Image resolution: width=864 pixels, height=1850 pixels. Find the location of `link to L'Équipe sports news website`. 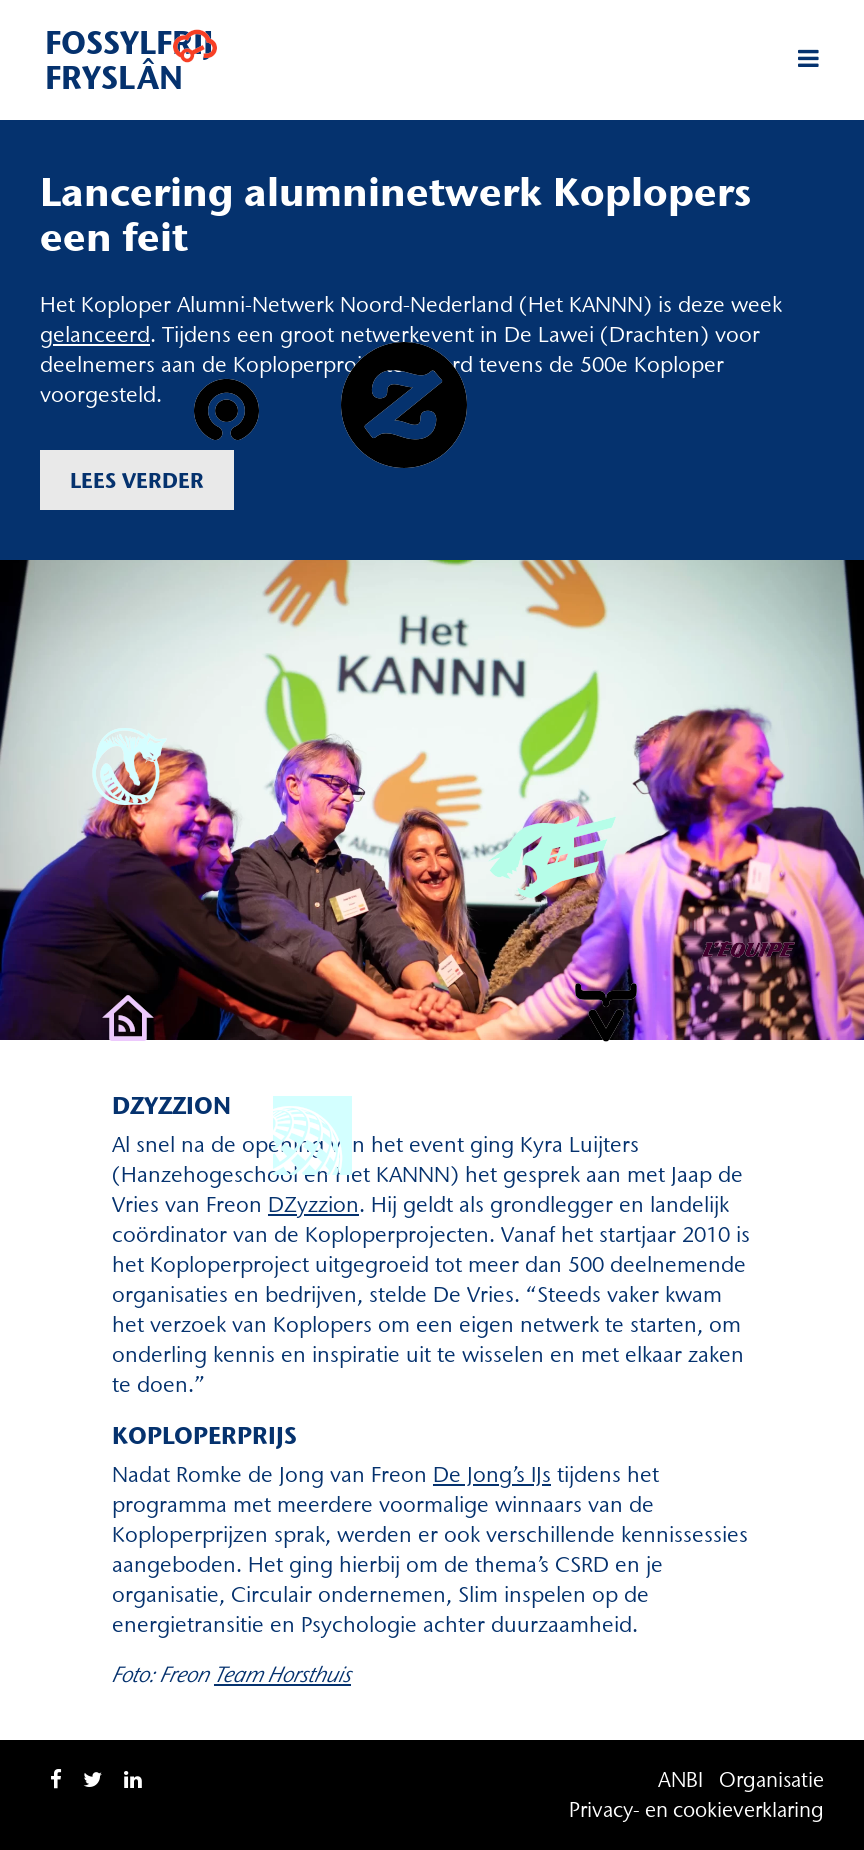

link to L'Équipe sports news website is located at coordinates (748, 949).